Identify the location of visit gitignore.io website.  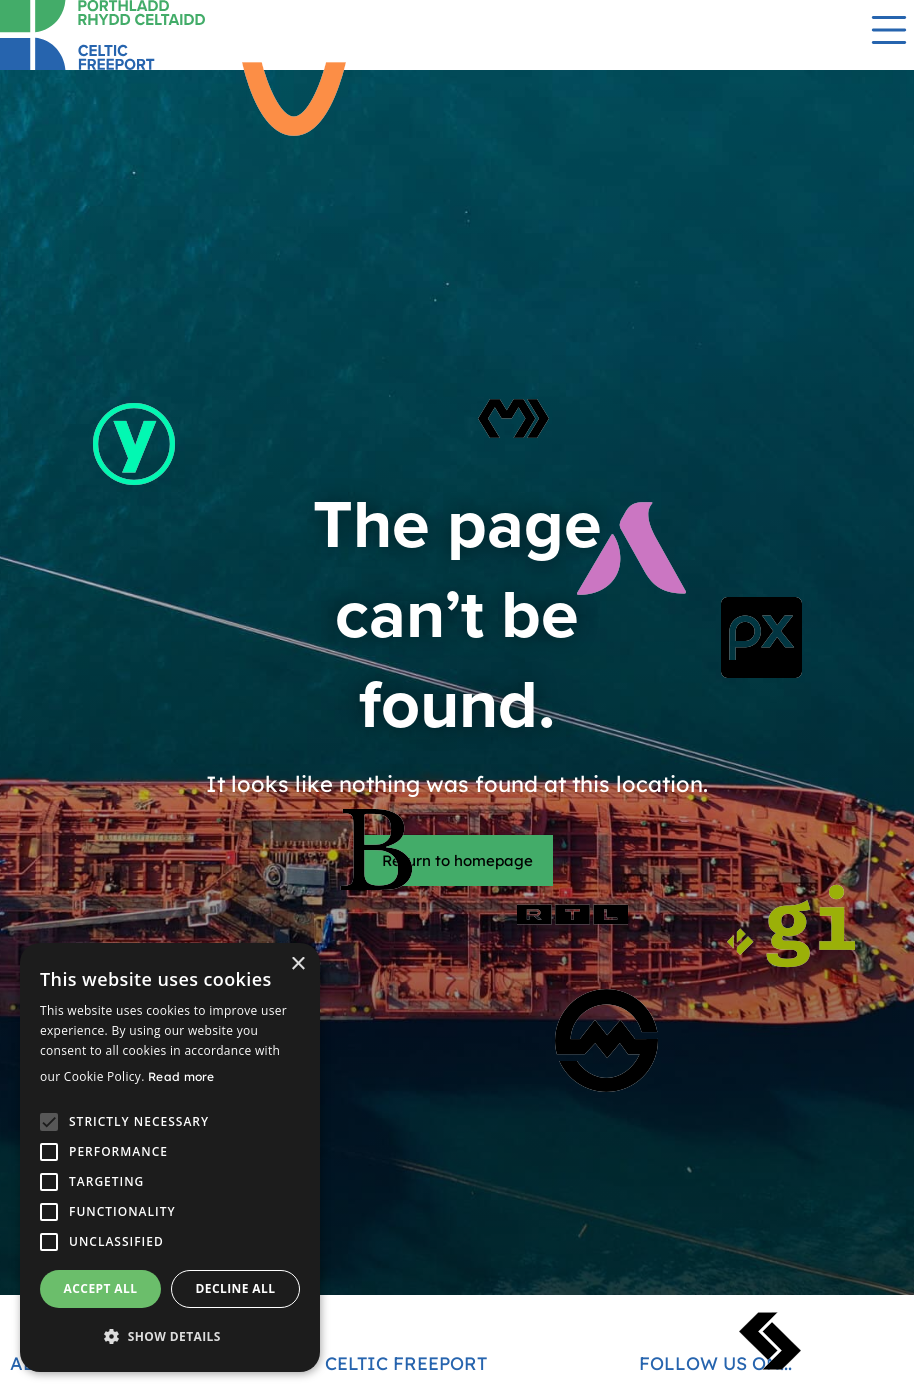
(791, 926).